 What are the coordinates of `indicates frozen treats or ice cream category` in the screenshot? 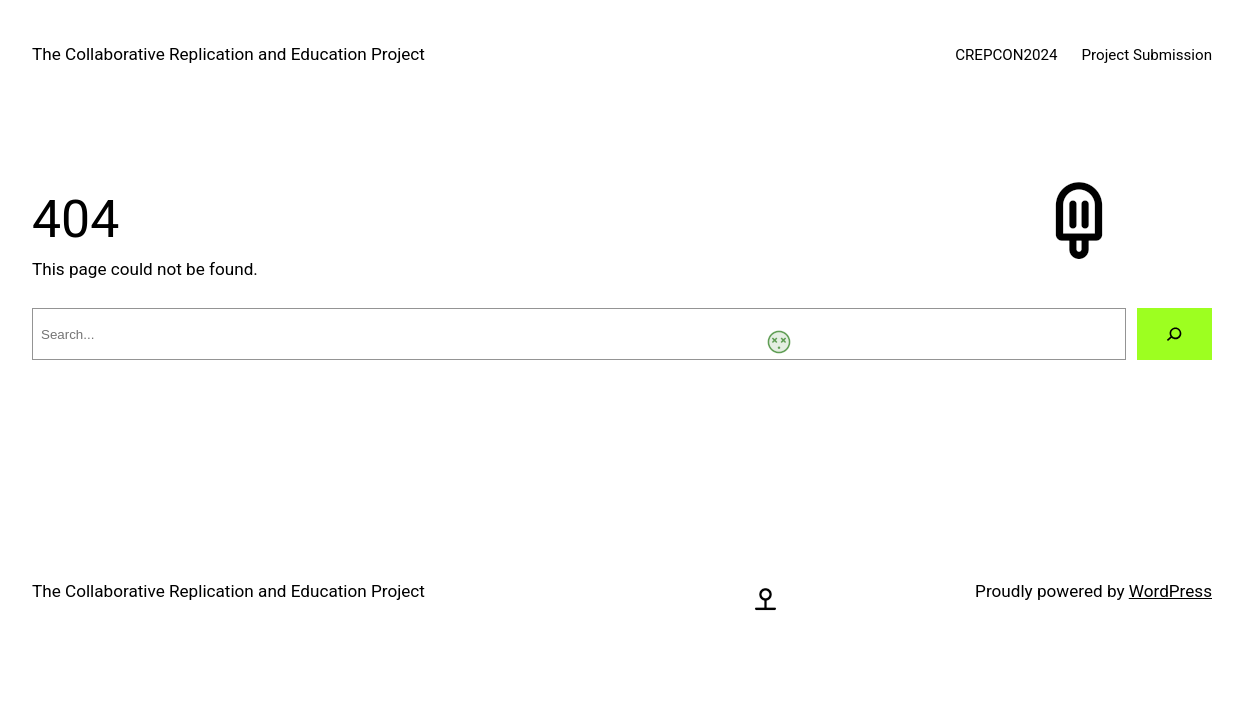 It's located at (1079, 220).